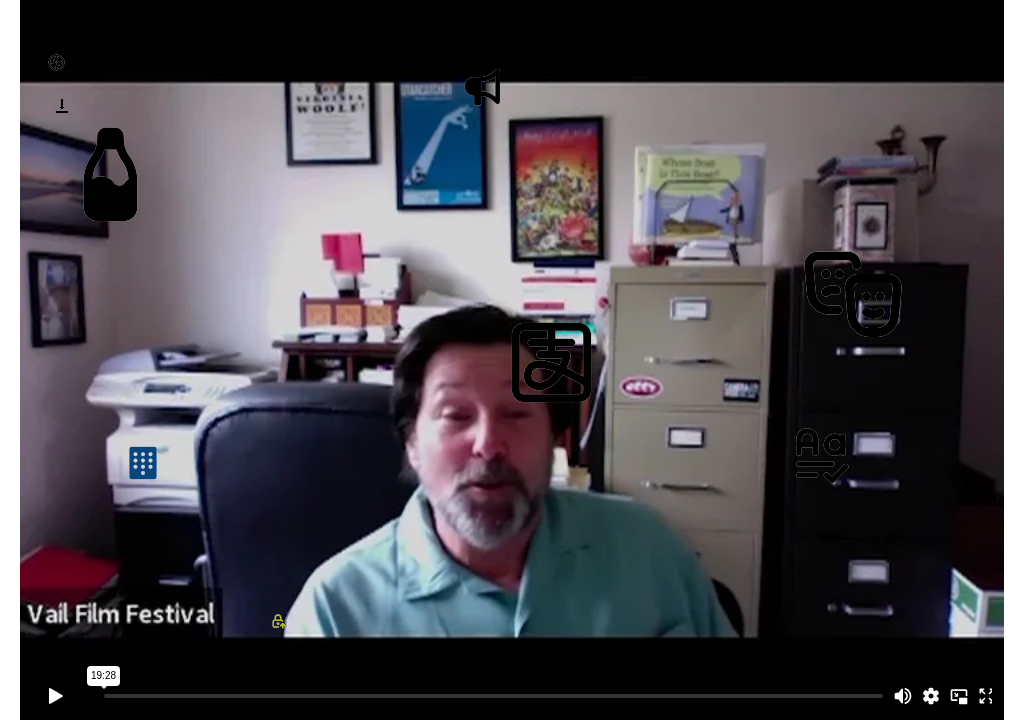 This screenshot has width=1024, height=720. What do you see at coordinates (278, 621) in the screenshot?
I see `upload or sync secured data` at bounding box center [278, 621].